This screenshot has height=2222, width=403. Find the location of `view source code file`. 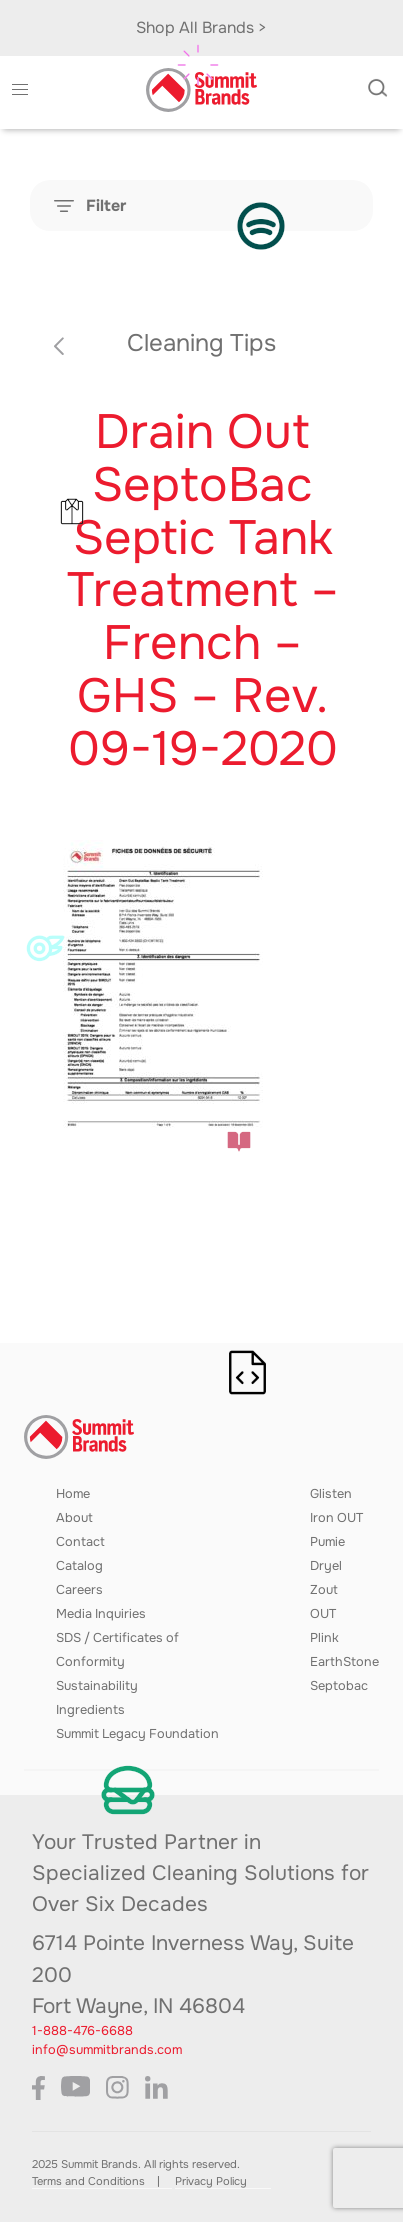

view source code file is located at coordinates (247, 1372).